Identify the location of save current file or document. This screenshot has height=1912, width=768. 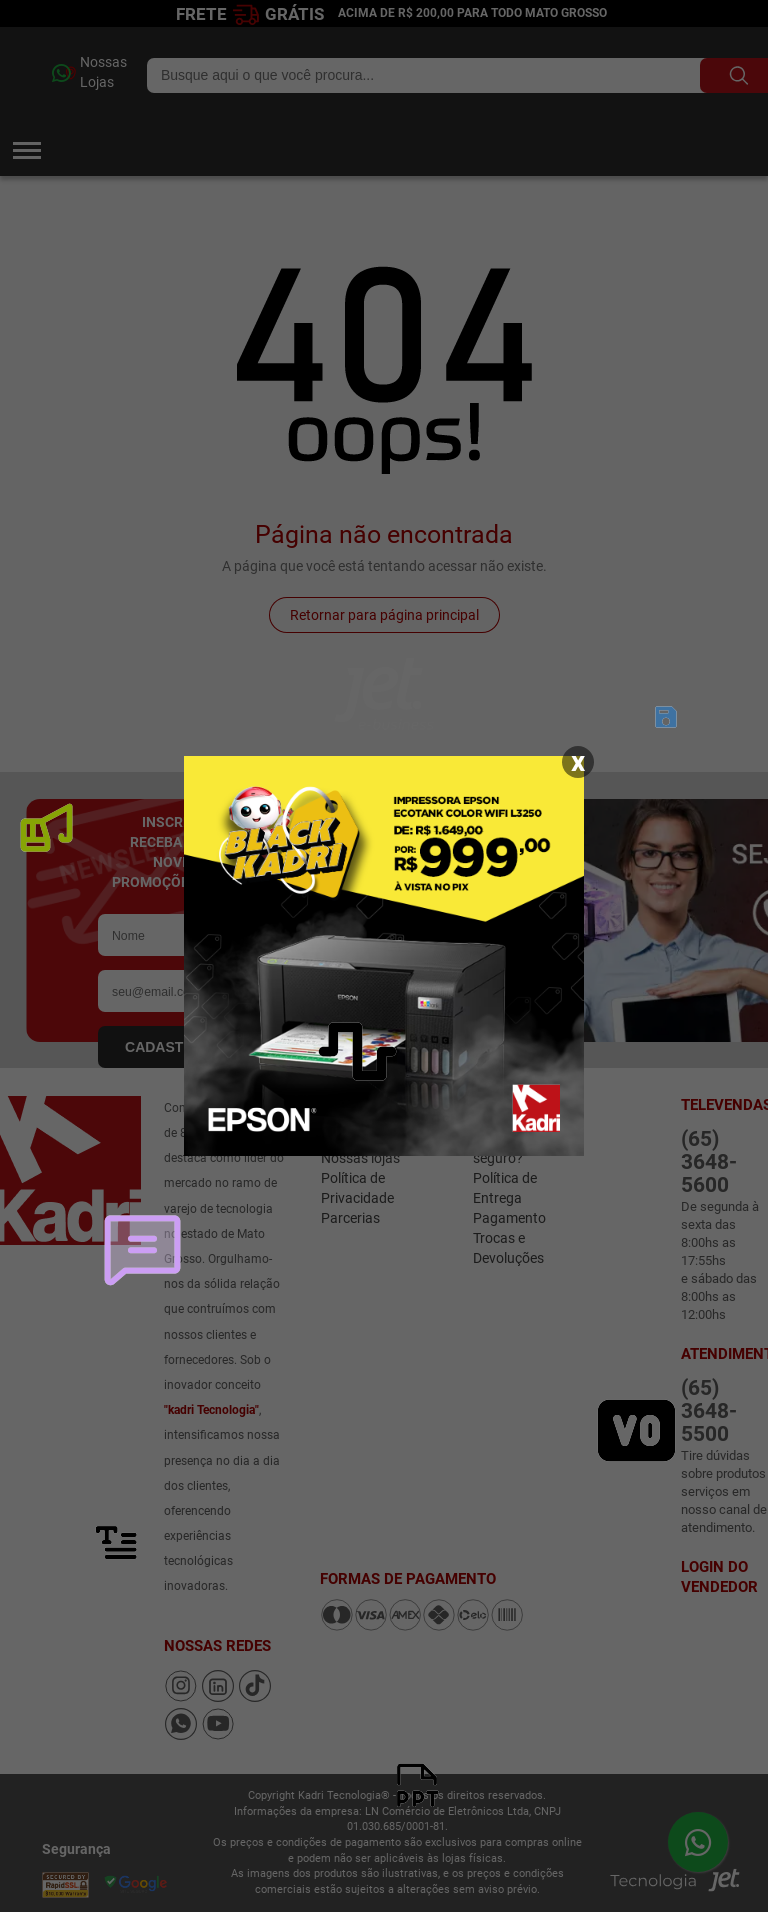
(666, 717).